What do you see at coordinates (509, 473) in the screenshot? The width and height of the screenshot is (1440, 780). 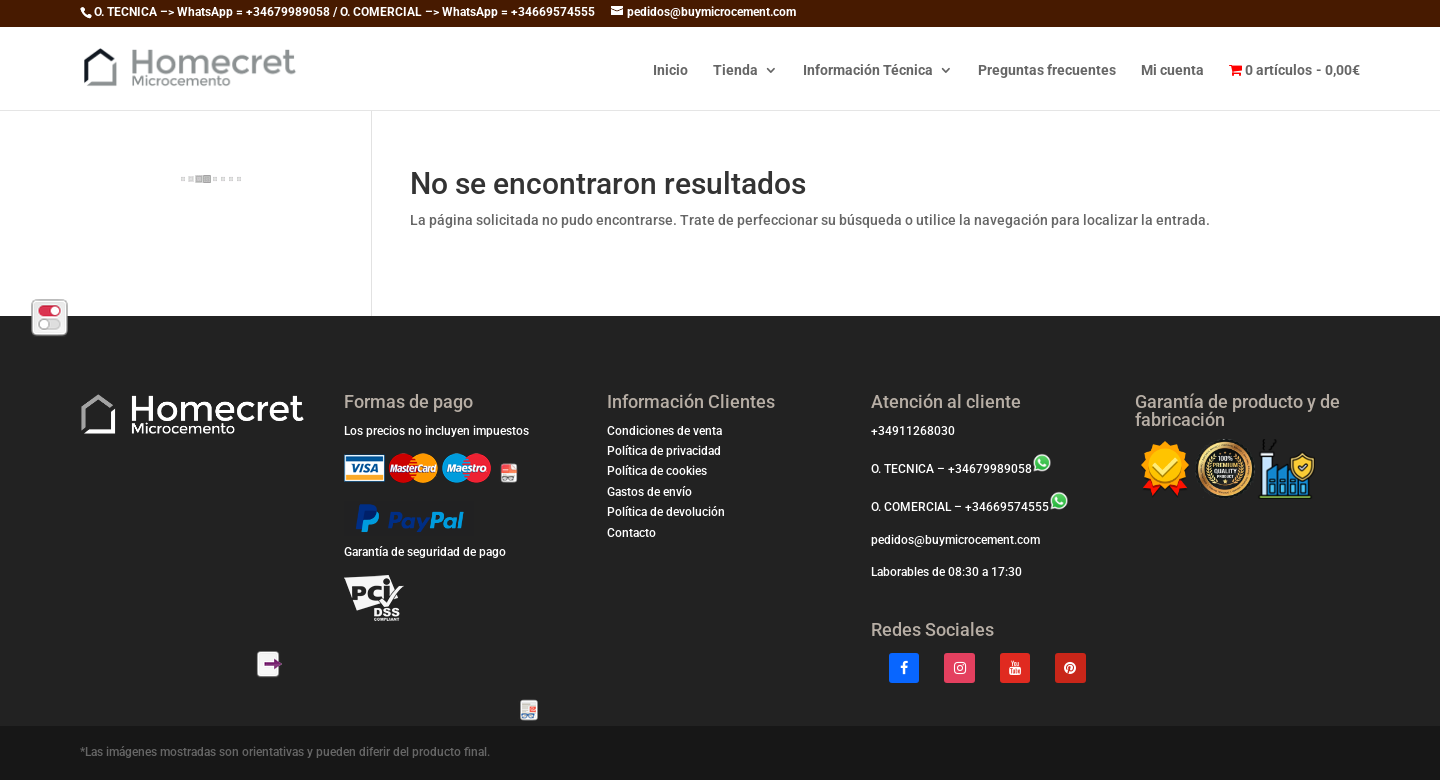 I see `open the papers reference management app` at bounding box center [509, 473].